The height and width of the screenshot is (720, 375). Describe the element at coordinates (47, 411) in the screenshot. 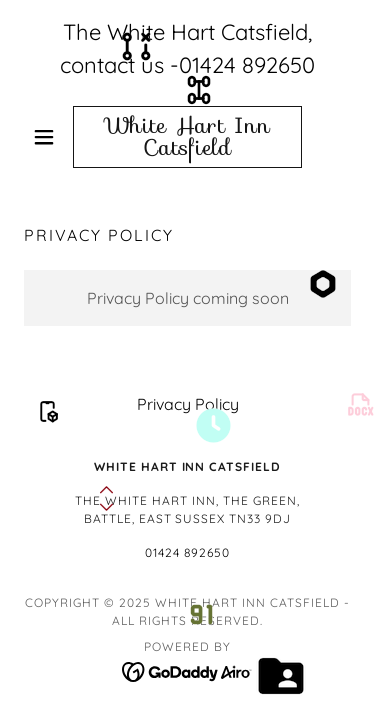

I see `open augmented reality mode` at that location.